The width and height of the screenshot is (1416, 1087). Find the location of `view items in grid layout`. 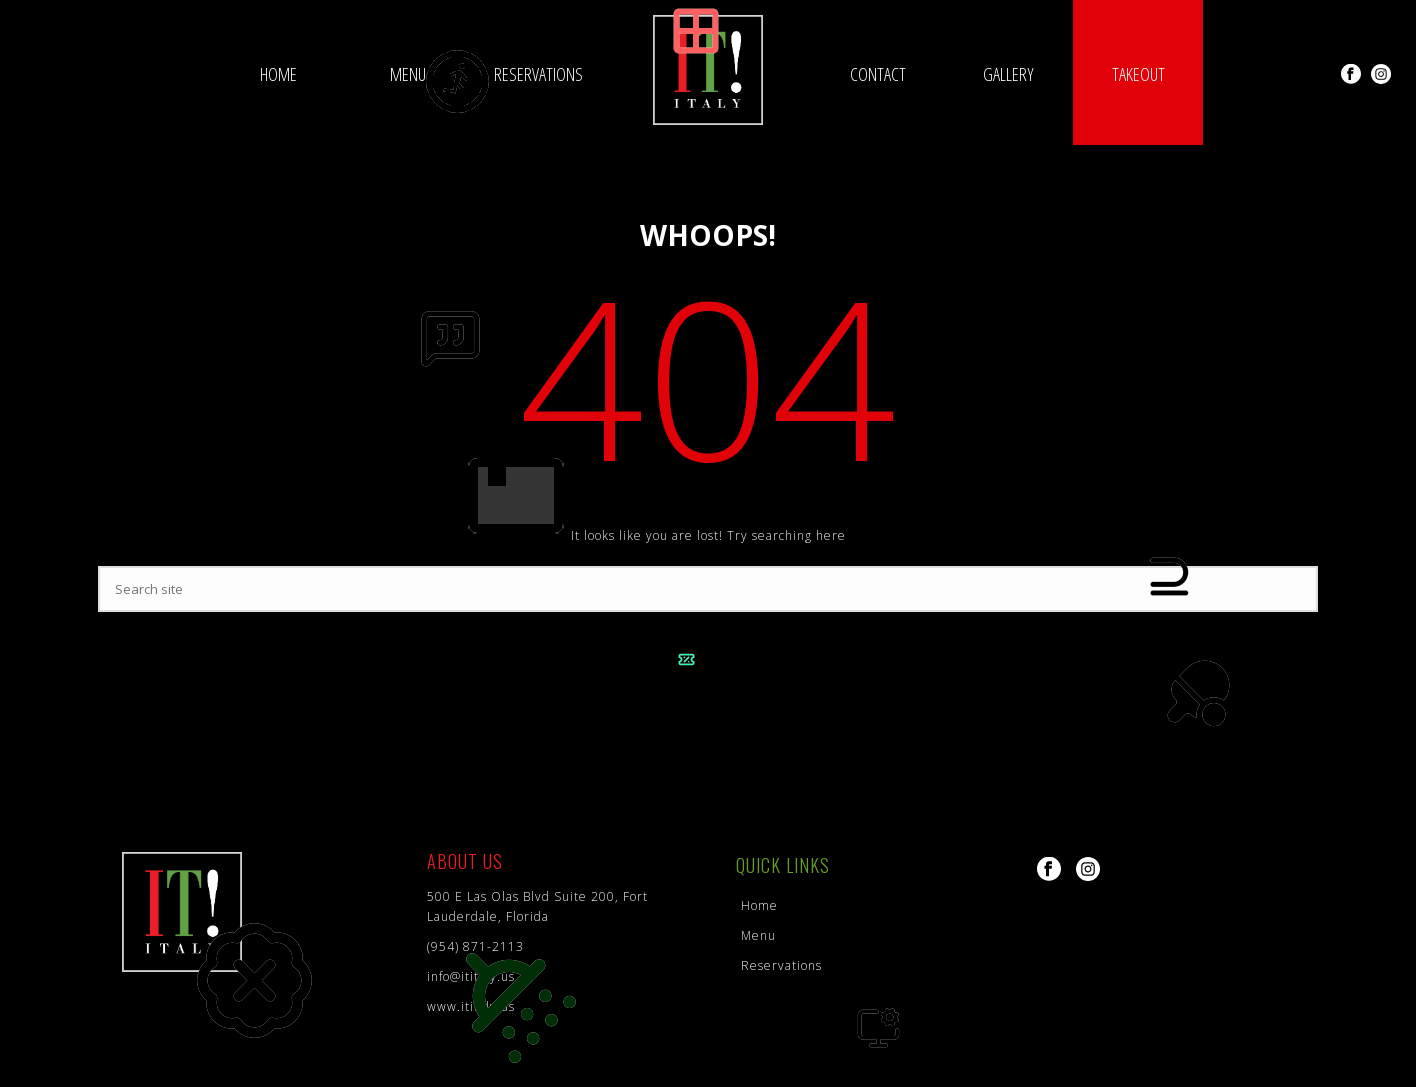

view items in grid layout is located at coordinates (696, 31).